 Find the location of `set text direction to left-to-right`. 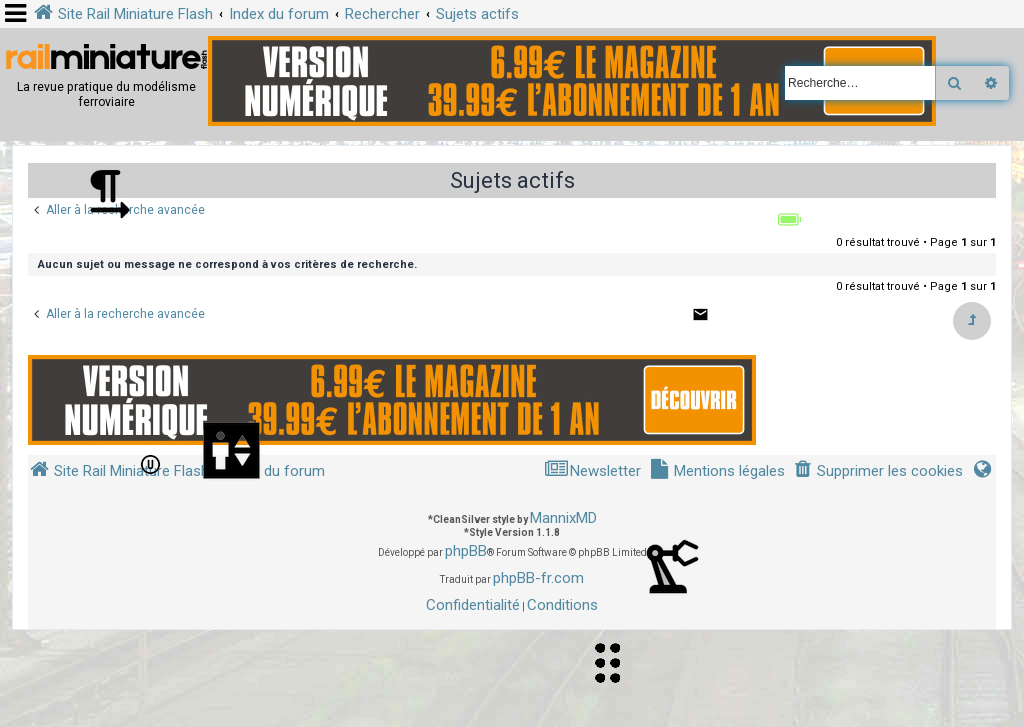

set text direction to left-to-right is located at coordinates (108, 195).